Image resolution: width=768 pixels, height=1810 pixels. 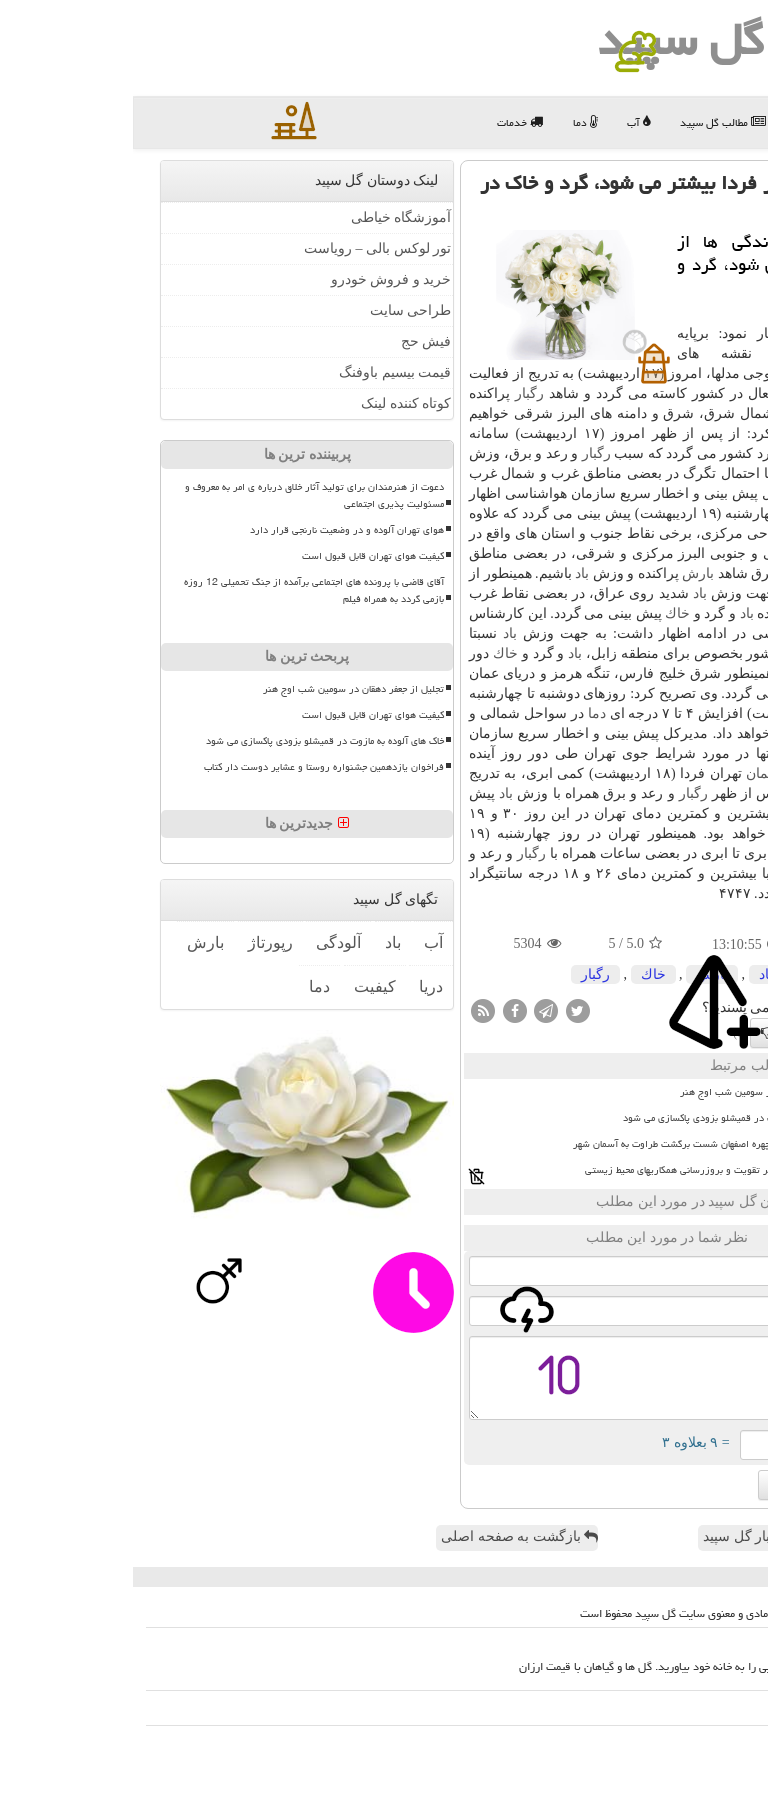 What do you see at coordinates (654, 365) in the screenshot?
I see `access guidance or navigation features` at bounding box center [654, 365].